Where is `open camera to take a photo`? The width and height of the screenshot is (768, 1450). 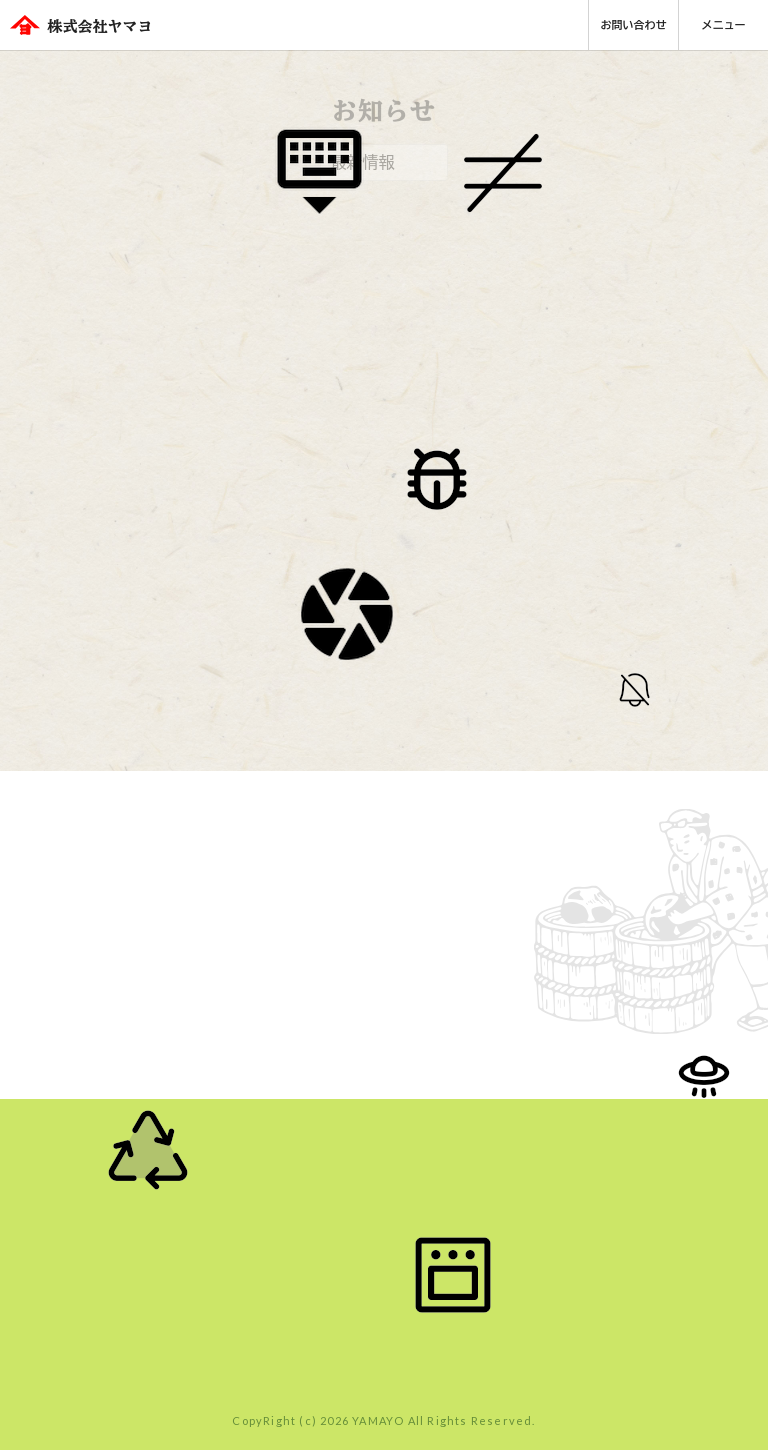 open camera to take a photo is located at coordinates (347, 614).